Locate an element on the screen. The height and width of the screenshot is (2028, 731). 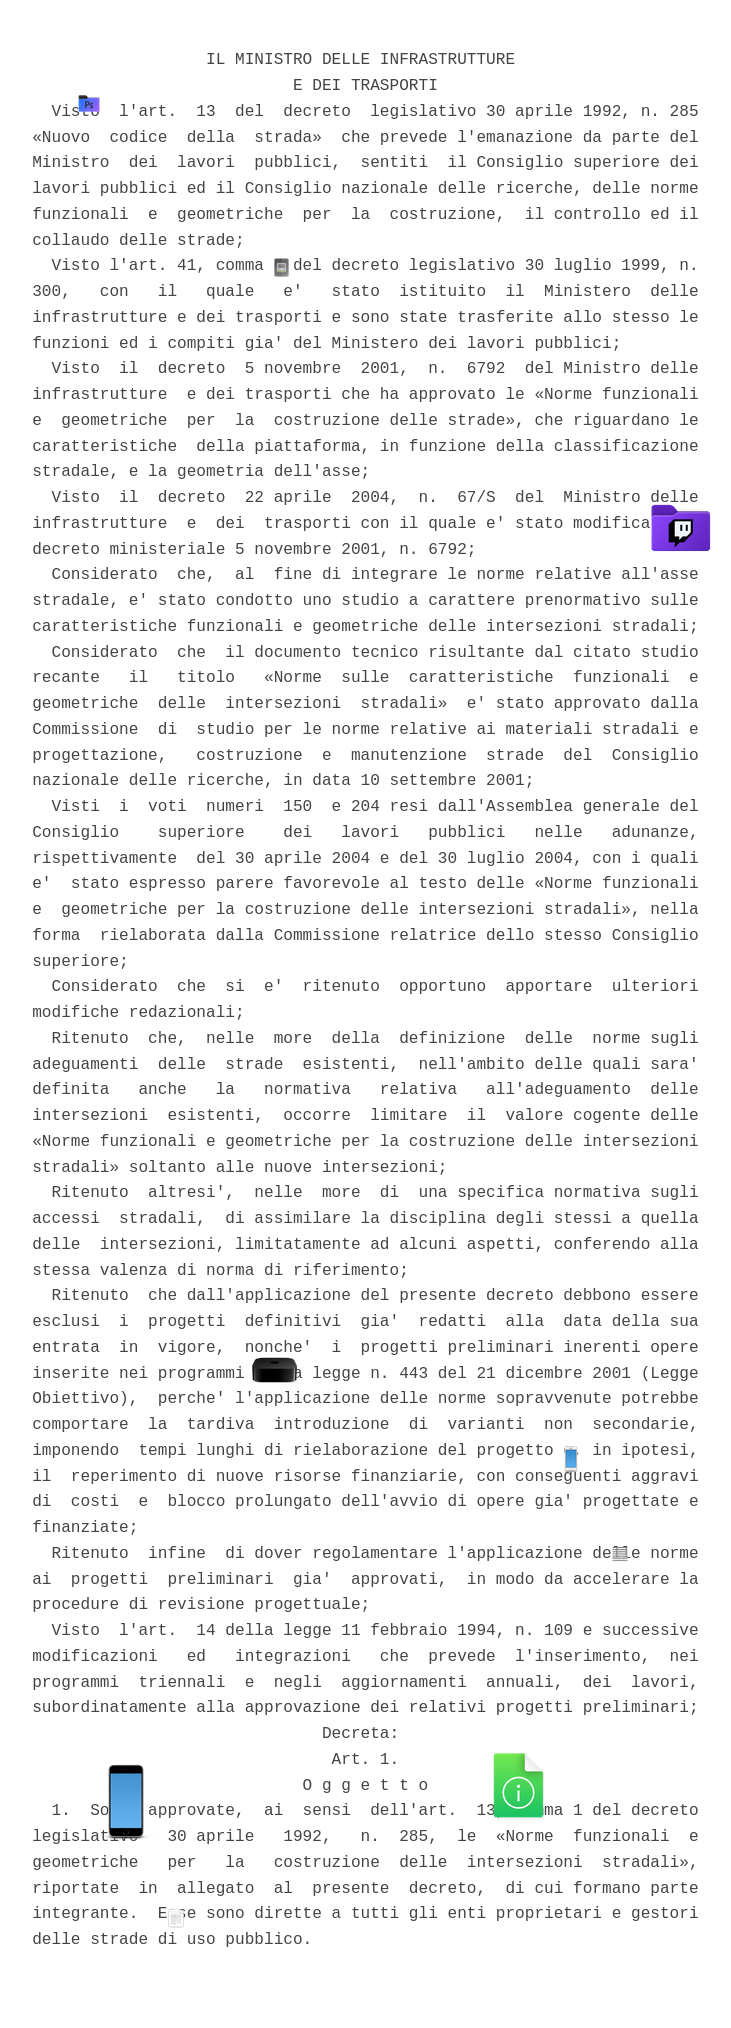
indicates a connected iPhone device is located at coordinates (571, 1459).